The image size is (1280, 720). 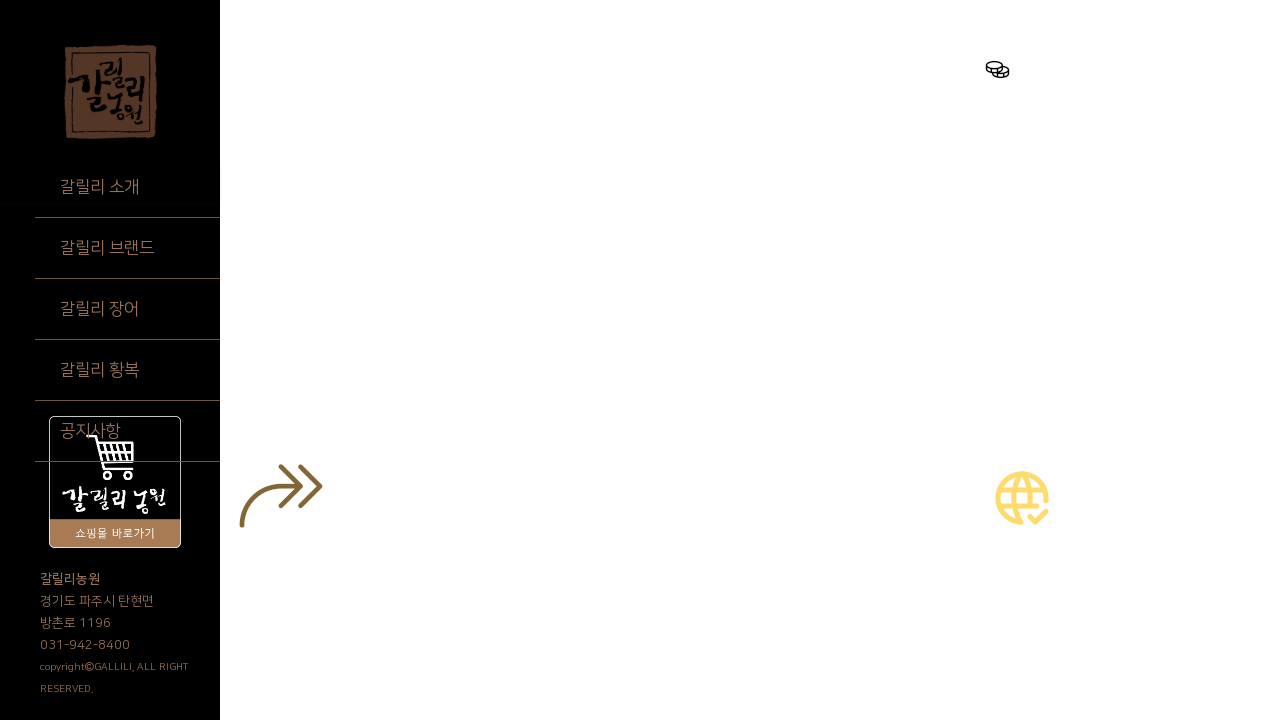 I want to click on view your coin balance or currency, so click(x=997, y=69).